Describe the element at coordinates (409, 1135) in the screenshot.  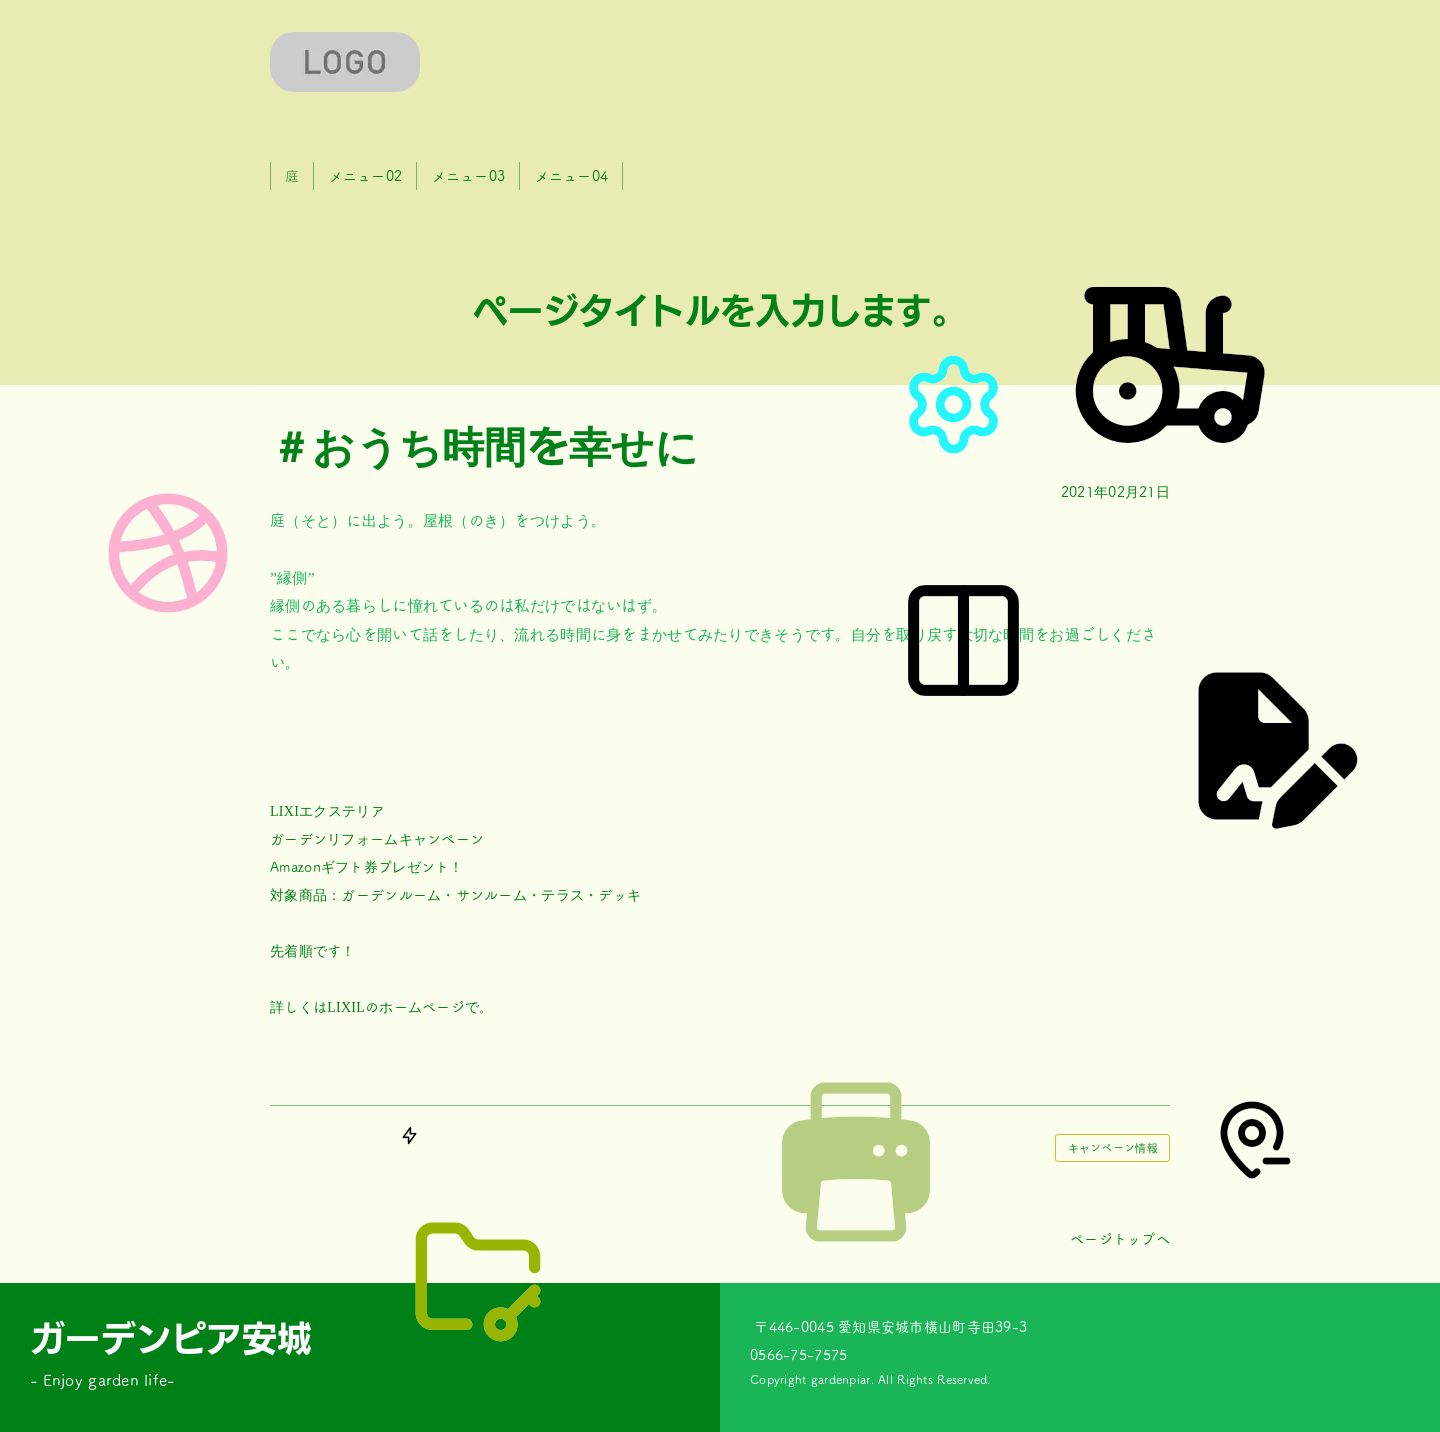
I see `quick actions or shortcuts` at that location.